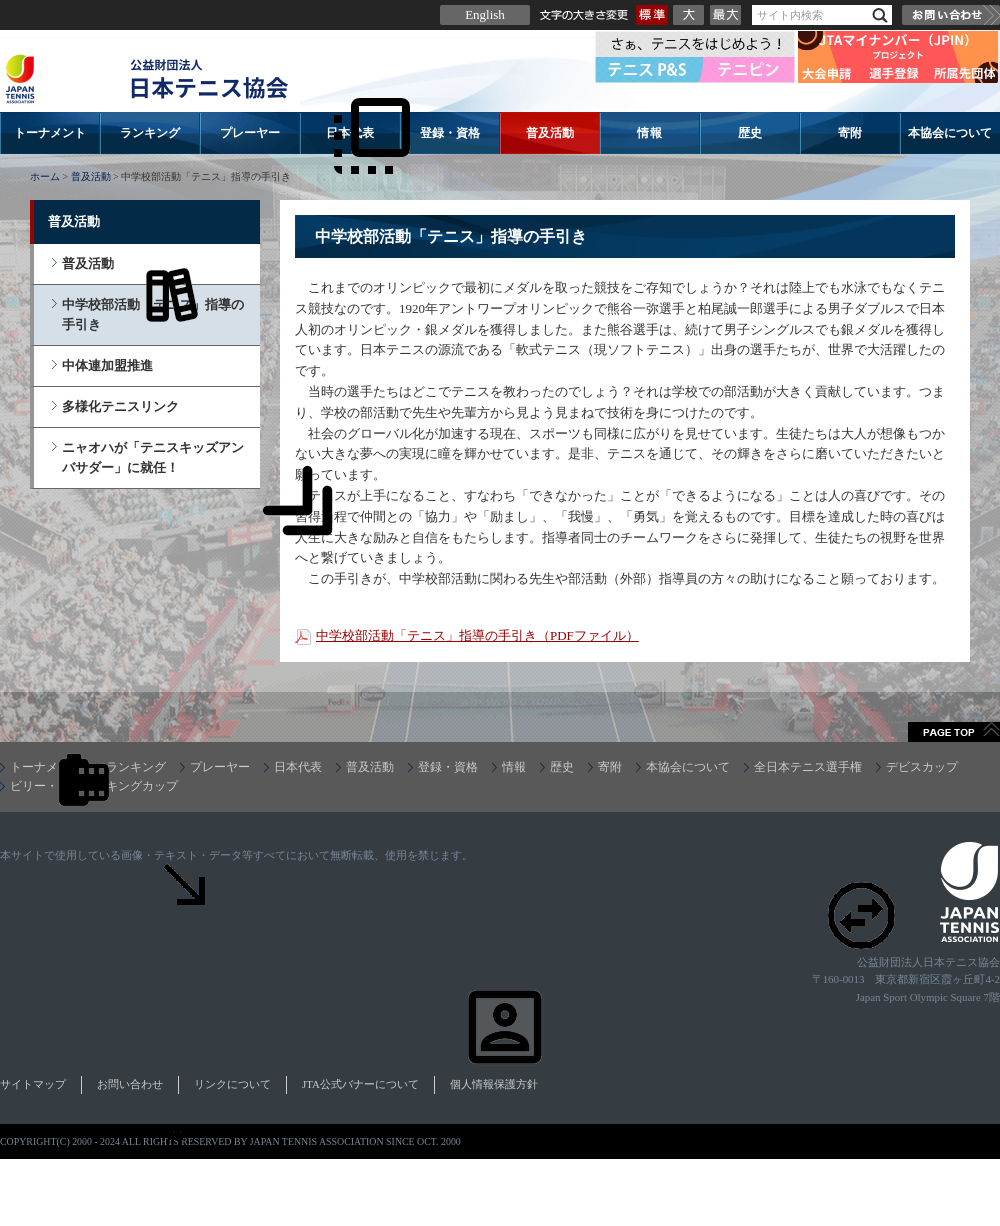 The height and width of the screenshot is (1226, 1000). Describe the element at coordinates (170, 296) in the screenshot. I see `access your library or book collection` at that location.